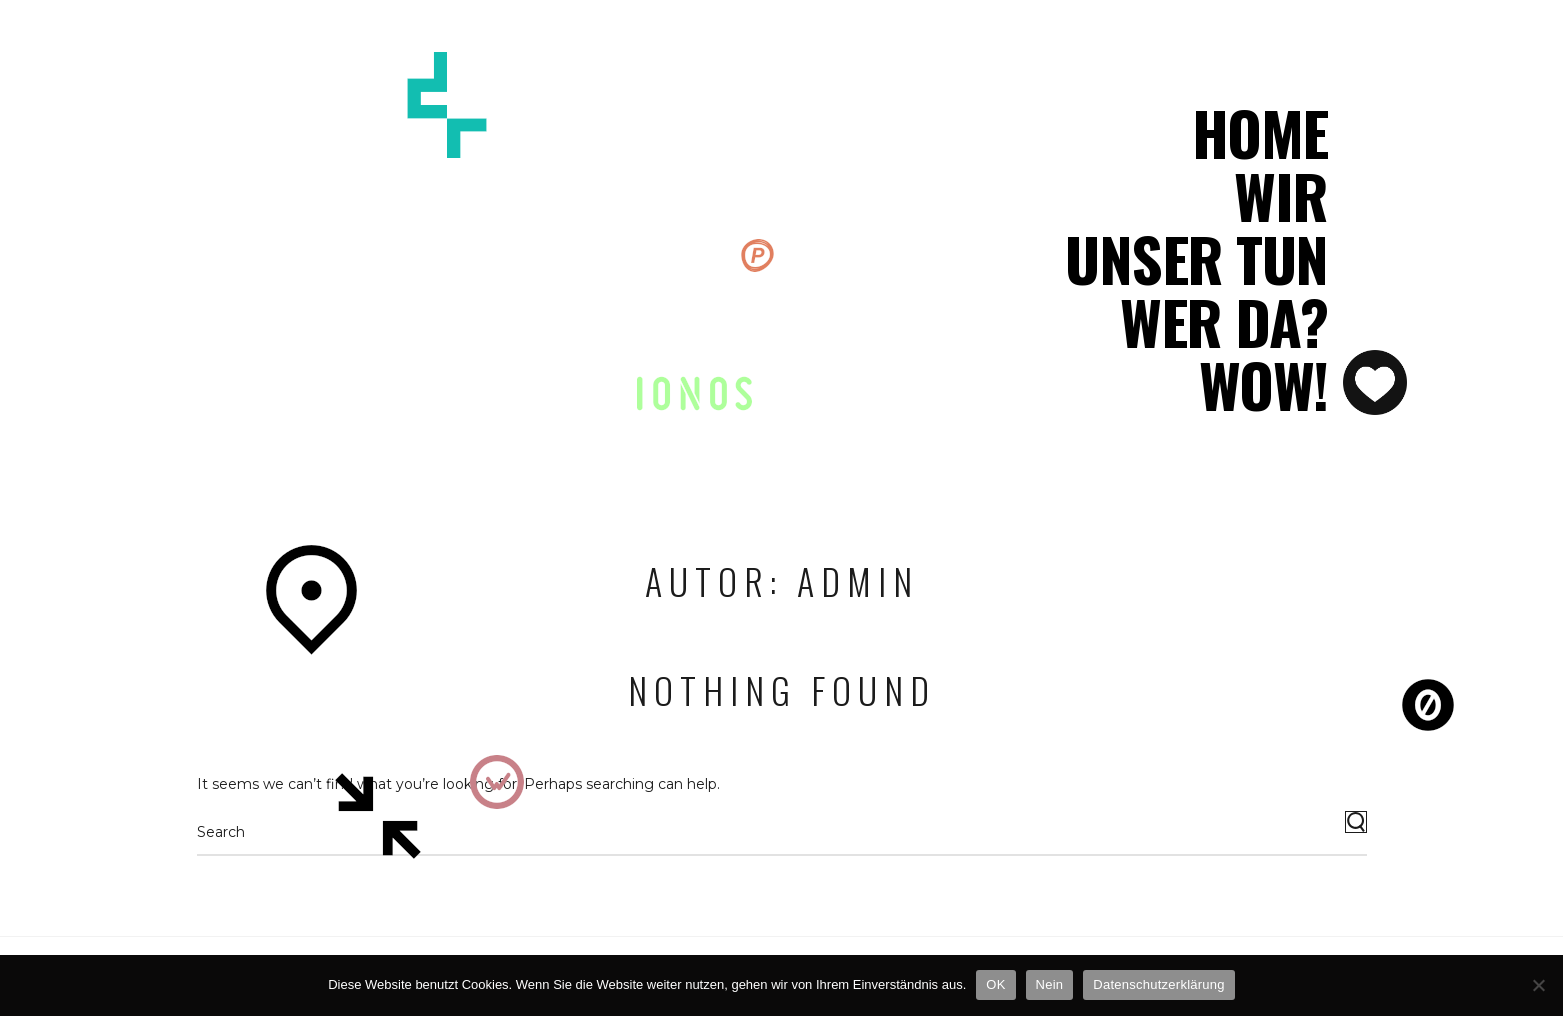  I want to click on collapse or minimize an expanded view, so click(378, 816).